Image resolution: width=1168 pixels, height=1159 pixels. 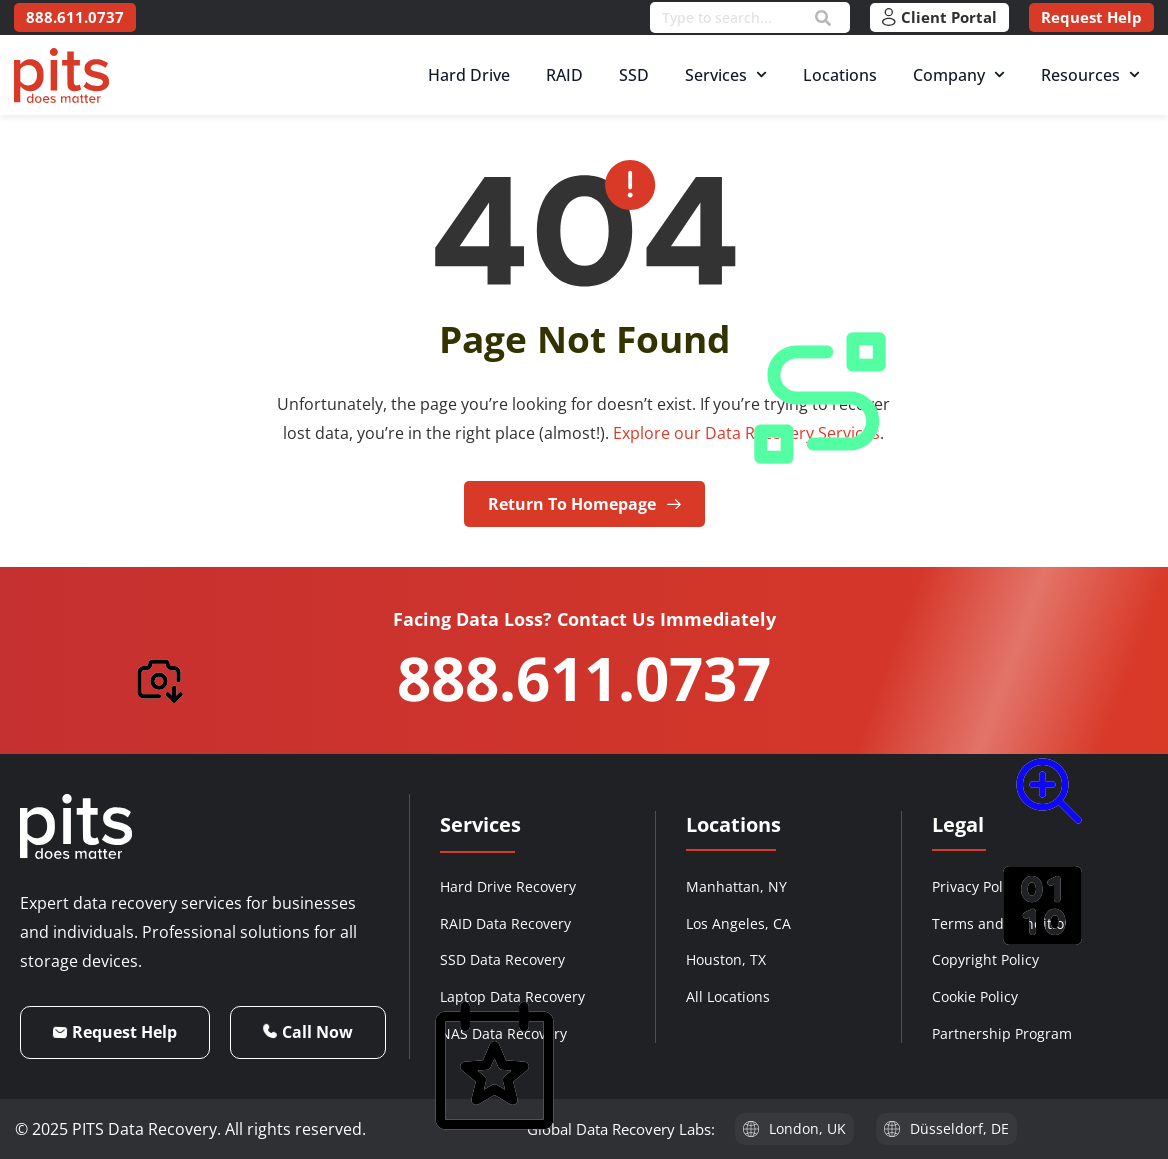 What do you see at coordinates (494, 1070) in the screenshot?
I see `view favorite or starred events` at bounding box center [494, 1070].